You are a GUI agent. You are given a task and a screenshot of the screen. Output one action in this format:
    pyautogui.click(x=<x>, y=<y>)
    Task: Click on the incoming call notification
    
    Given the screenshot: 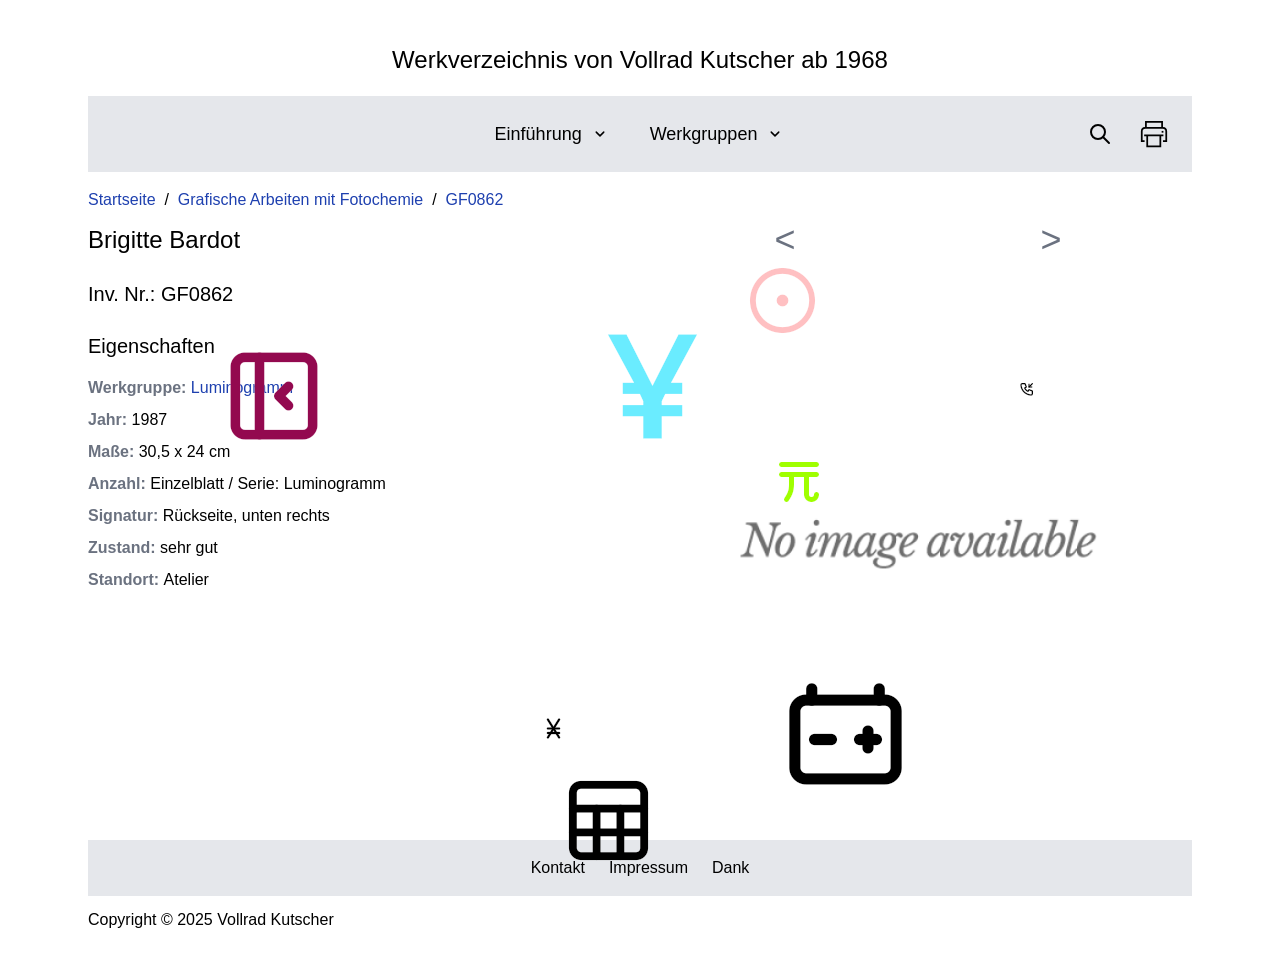 What is the action you would take?
    pyautogui.click(x=1027, y=389)
    